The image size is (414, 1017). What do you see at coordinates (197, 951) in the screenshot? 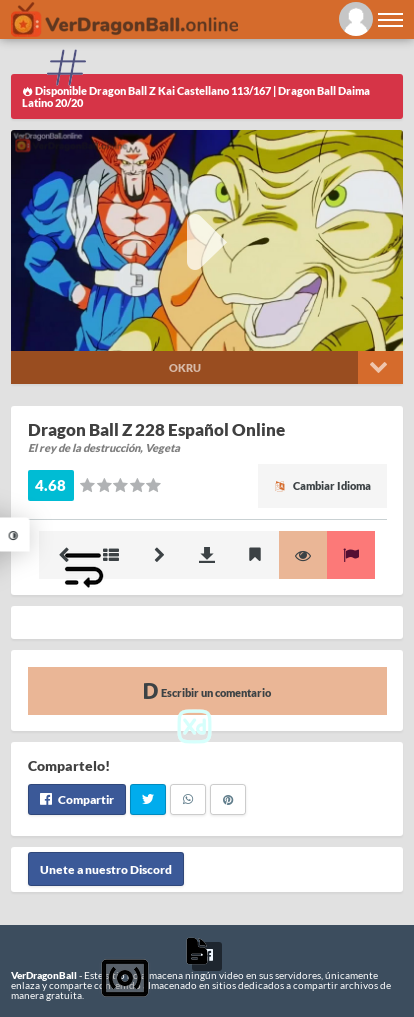
I see `view document details` at bounding box center [197, 951].